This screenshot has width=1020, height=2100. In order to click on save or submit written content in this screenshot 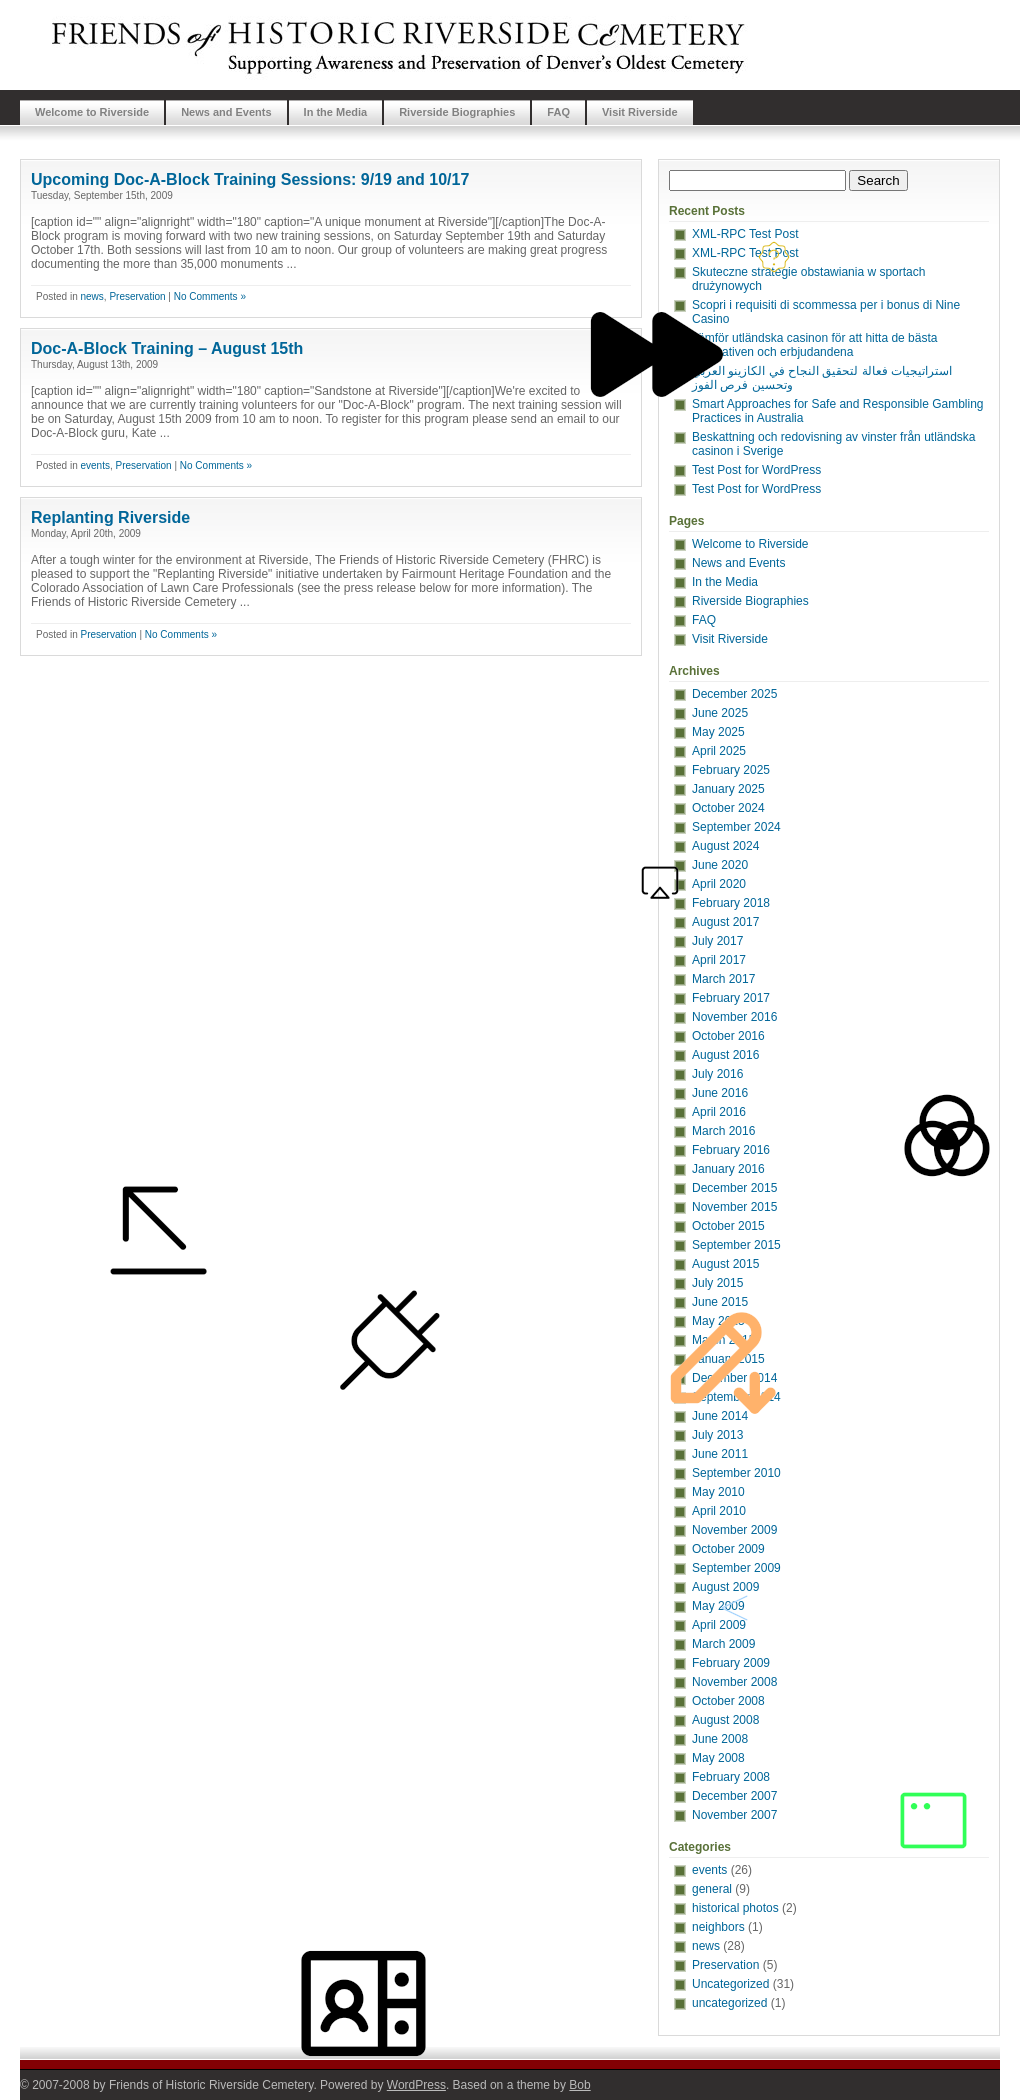, I will do `click(718, 1356)`.